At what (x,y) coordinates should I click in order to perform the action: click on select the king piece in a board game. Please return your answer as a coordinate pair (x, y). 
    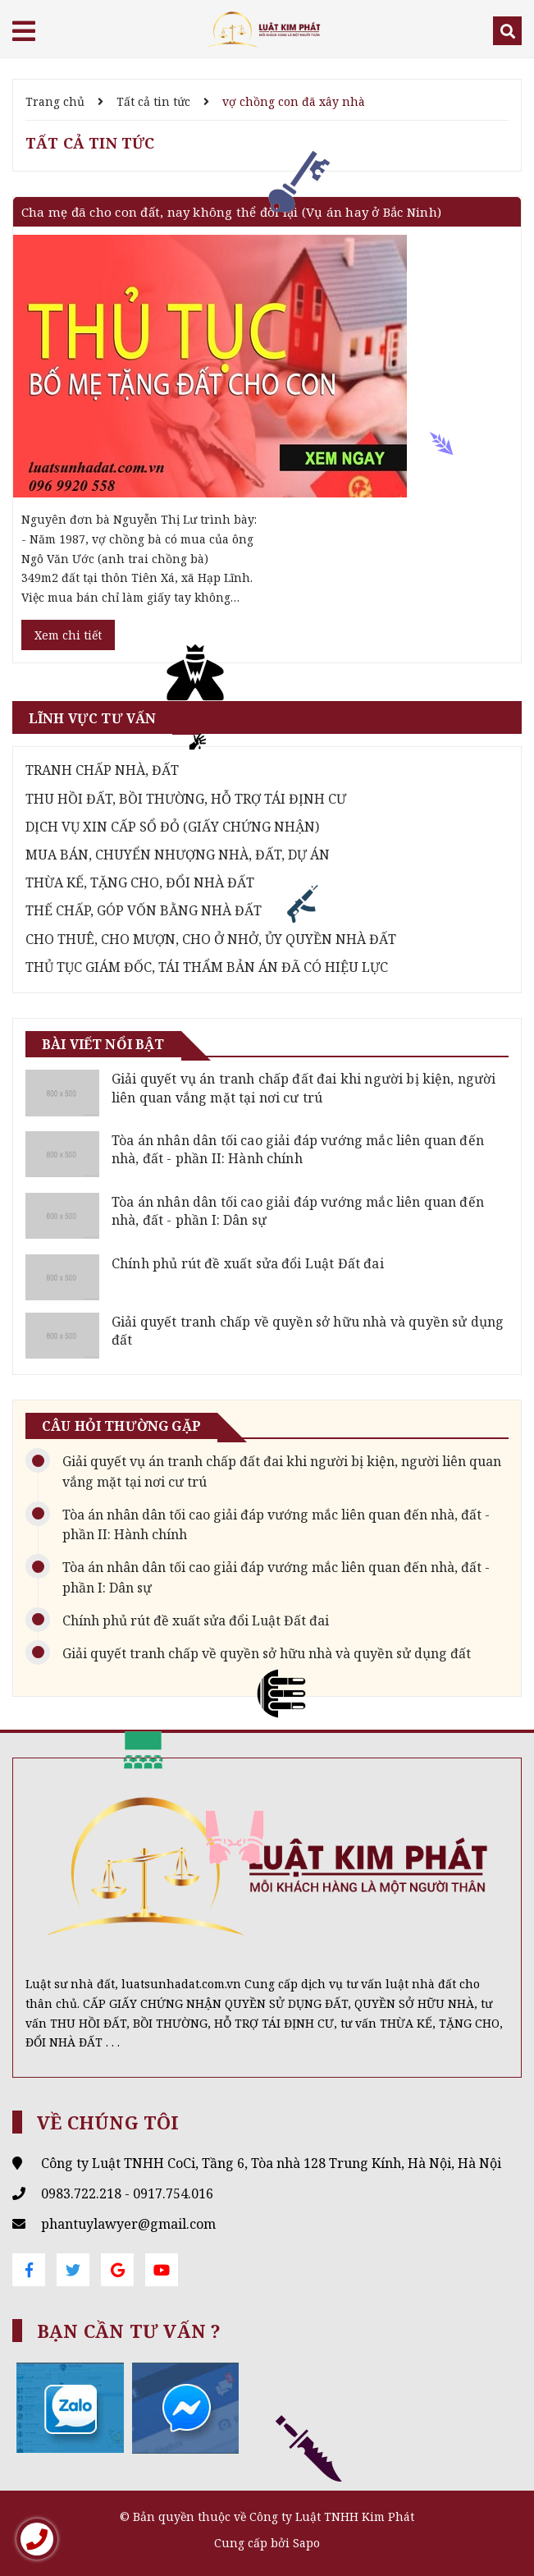
    Looking at the image, I should click on (195, 674).